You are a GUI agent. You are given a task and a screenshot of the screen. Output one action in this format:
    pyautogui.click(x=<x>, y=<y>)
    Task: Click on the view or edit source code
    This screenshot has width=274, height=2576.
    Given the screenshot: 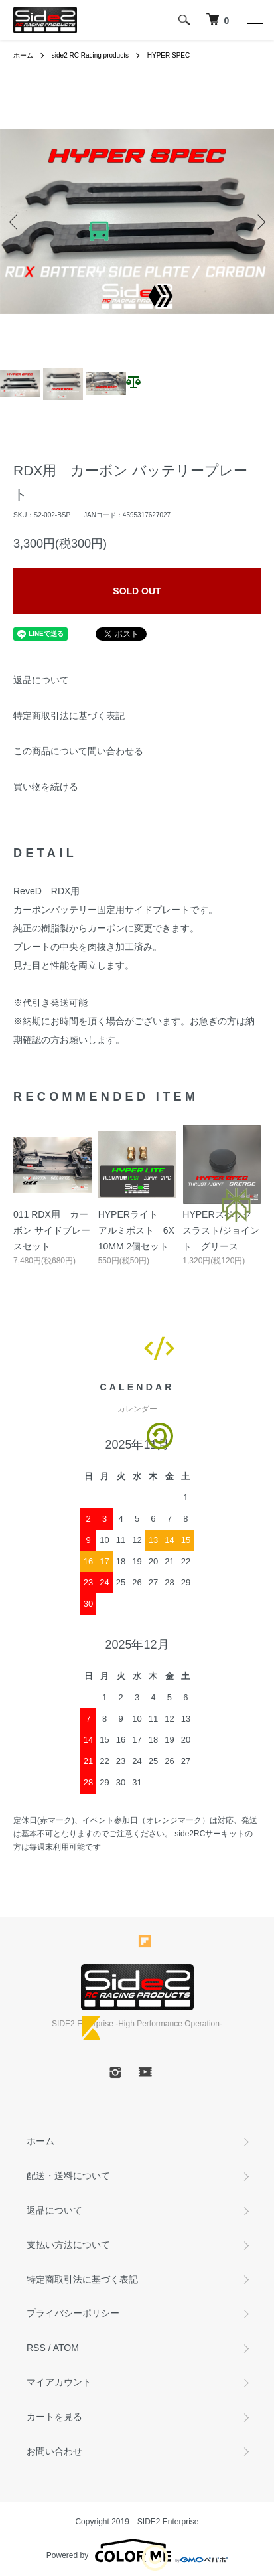 What is the action you would take?
    pyautogui.click(x=159, y=1348)
    